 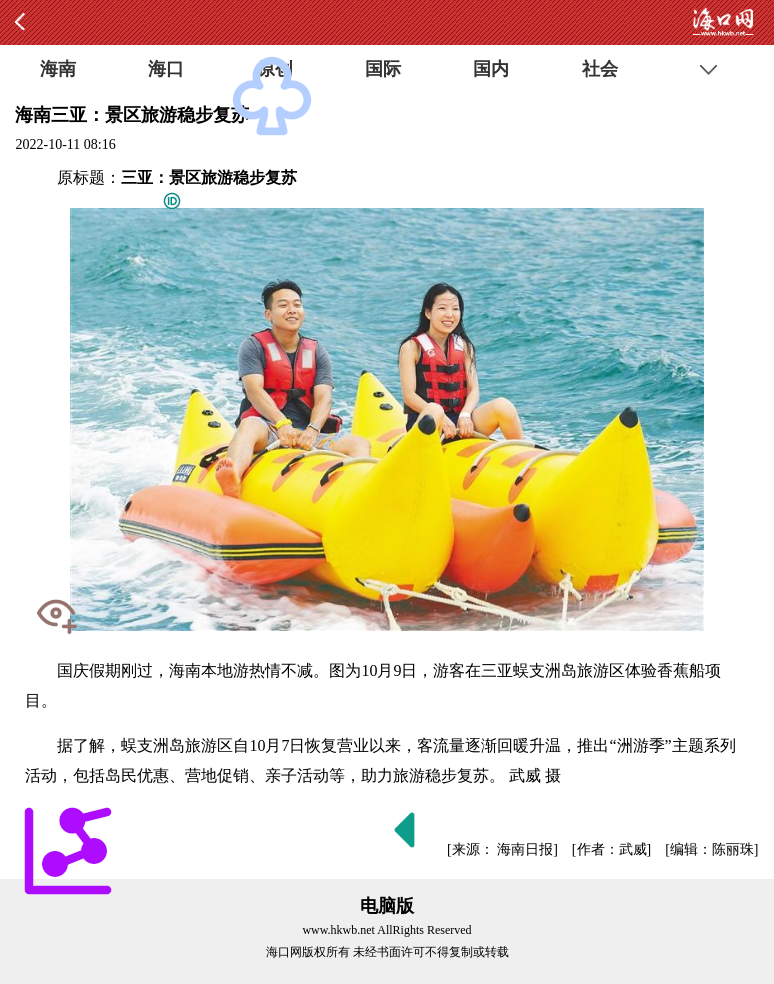 What do you see at coordinates (407, 830) in the screenshot?
I see `go back to the previous screen` at bounding box center [407, 830].